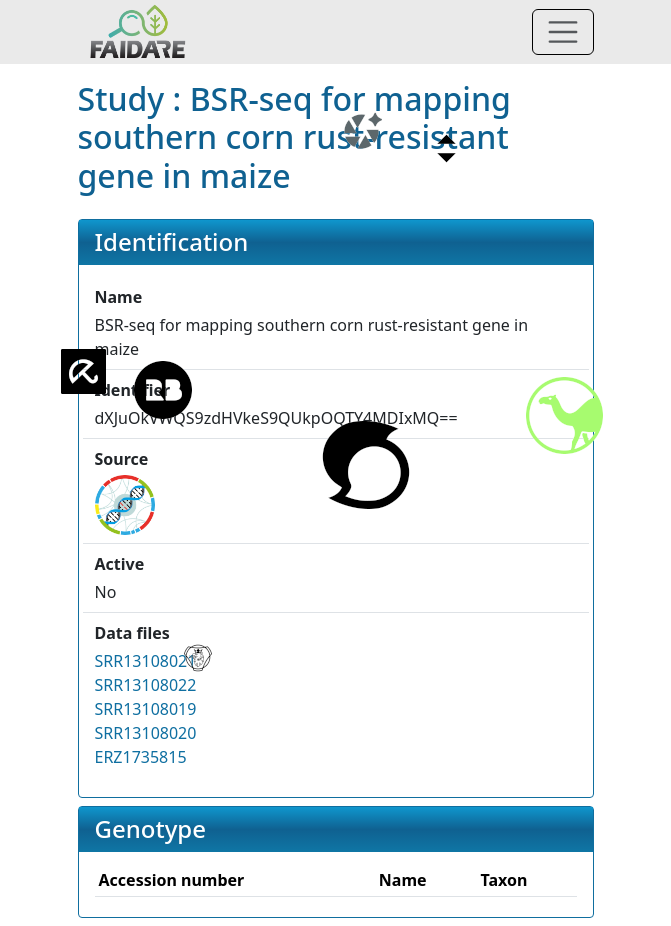  What do you see at coordinates (163, 390) in the screenshot?
I see `open the Redbubble app` at bounding box center [163, 390].